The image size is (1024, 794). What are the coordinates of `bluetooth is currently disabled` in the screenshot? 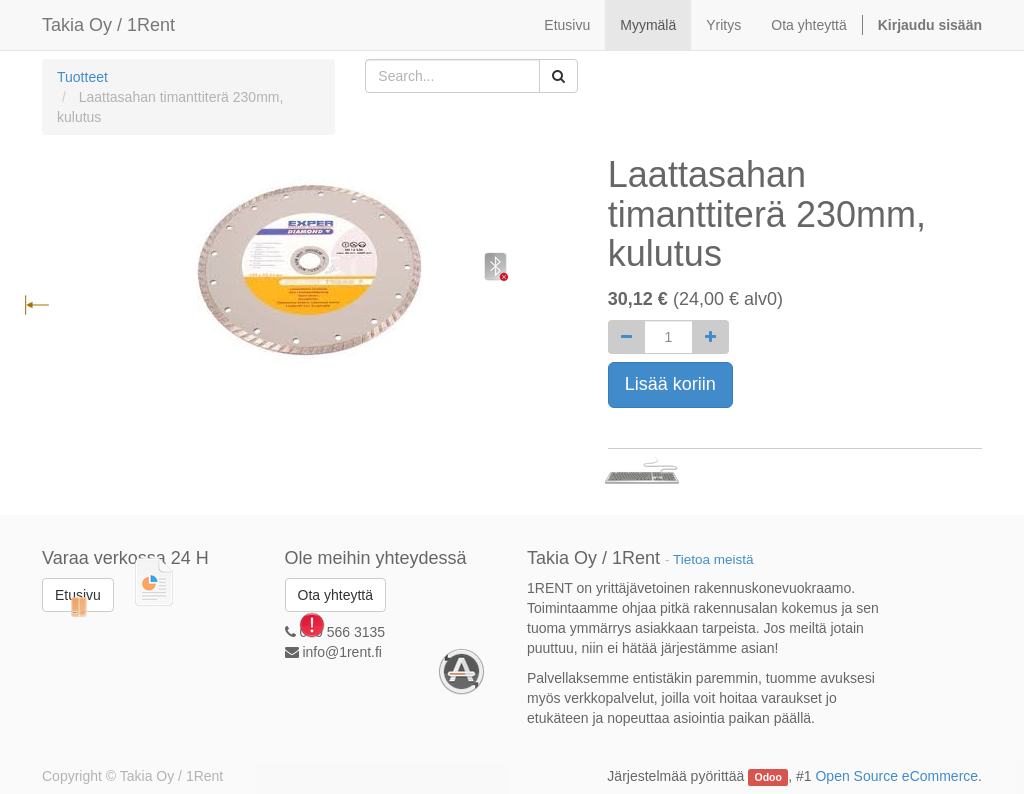 It's located at (495, 266).